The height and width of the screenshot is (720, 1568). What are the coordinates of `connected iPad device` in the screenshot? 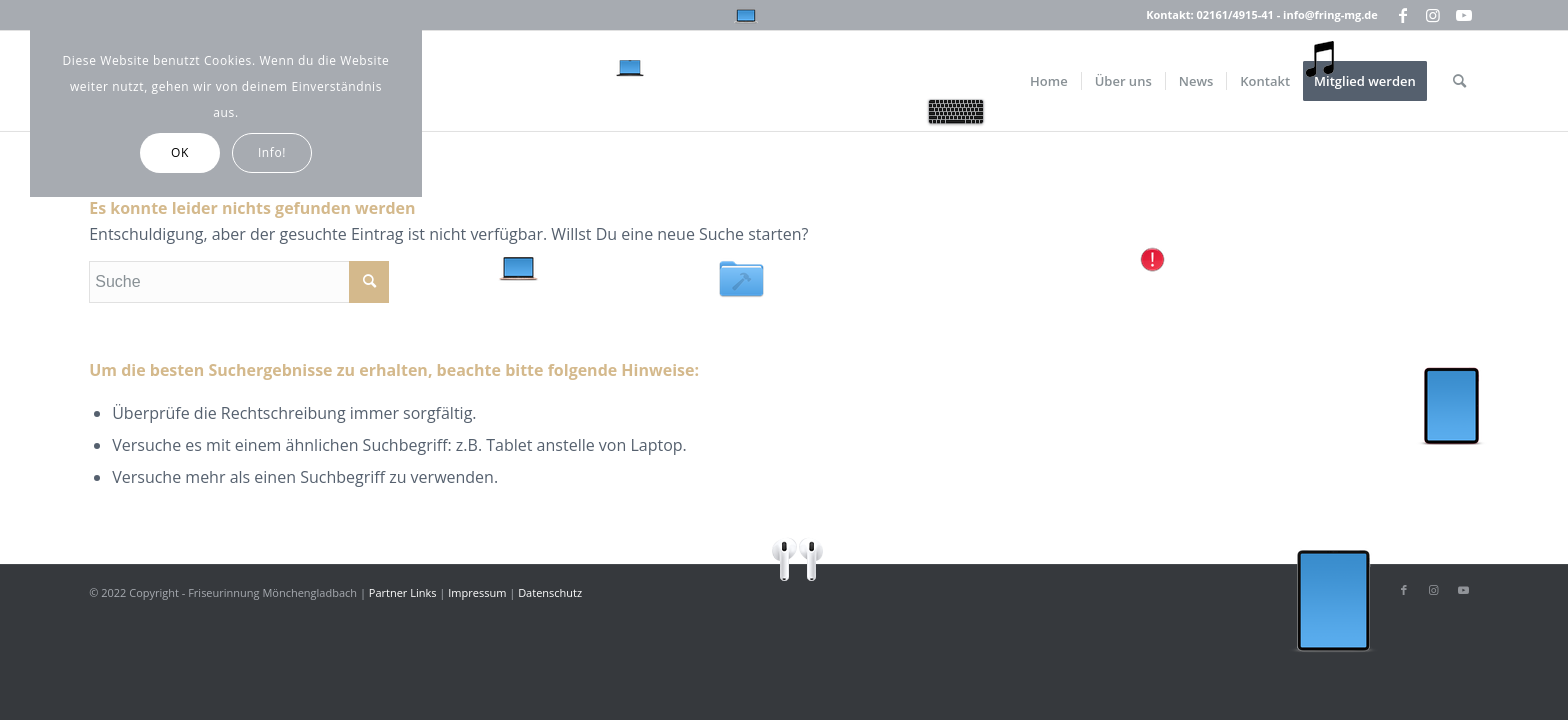 It's located at (1451, 406).